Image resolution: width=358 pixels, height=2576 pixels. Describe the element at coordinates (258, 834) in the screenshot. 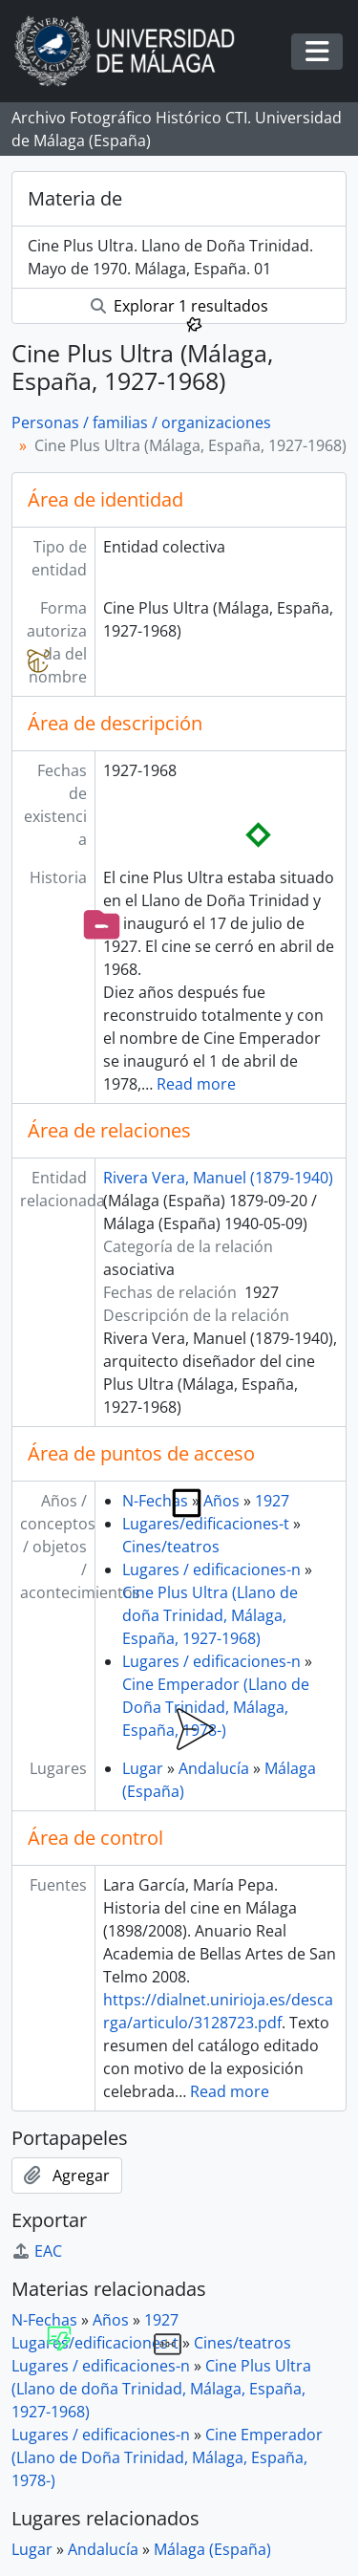

I see `unverified log breakpoint in debug mode` at that location.